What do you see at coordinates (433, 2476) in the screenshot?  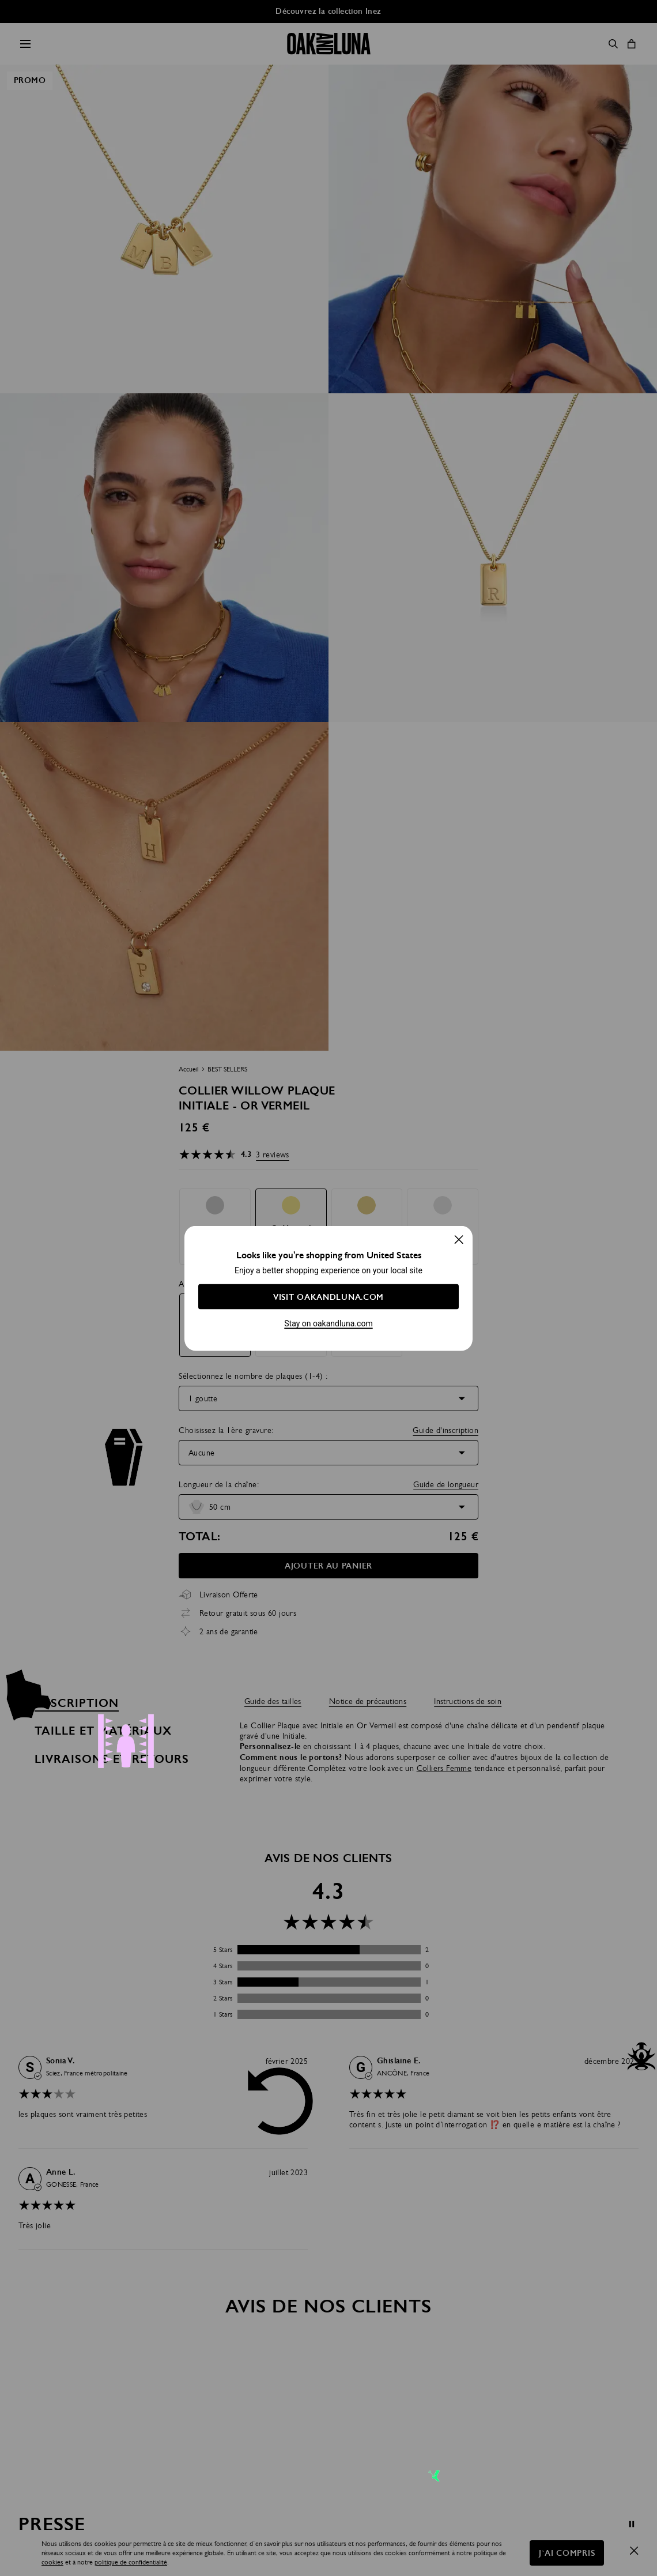 I see `indicates a character's weakness or vulnerability` at bounding box center [433, 2476].